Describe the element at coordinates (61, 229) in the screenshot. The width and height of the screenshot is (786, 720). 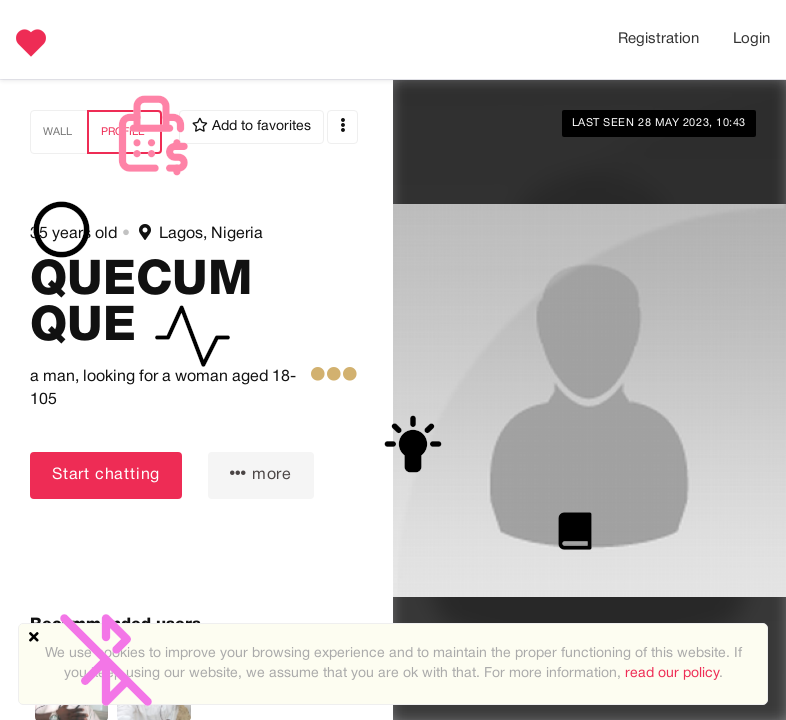
I see `unselected radio button option` at that location.